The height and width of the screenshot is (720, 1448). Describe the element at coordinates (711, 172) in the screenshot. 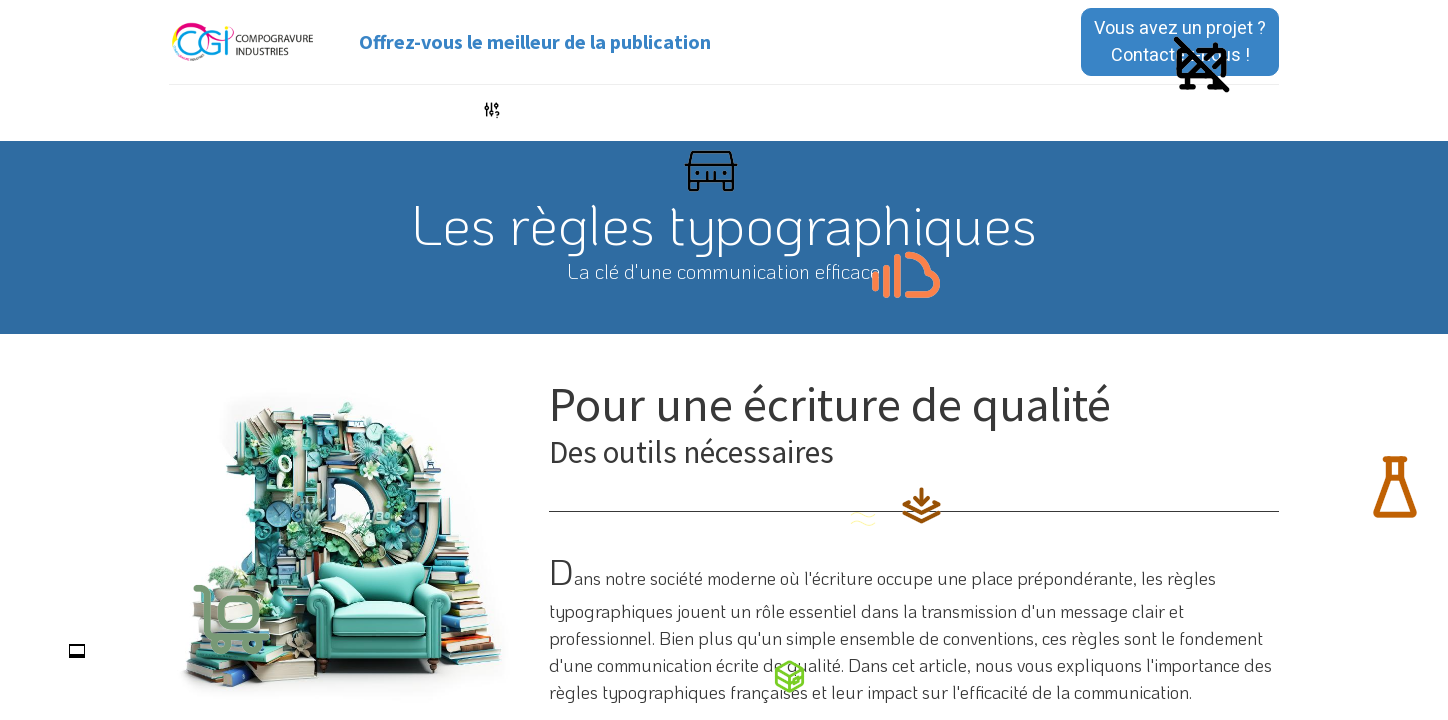

I see `select jeep or off-road vehicle type` at that location.